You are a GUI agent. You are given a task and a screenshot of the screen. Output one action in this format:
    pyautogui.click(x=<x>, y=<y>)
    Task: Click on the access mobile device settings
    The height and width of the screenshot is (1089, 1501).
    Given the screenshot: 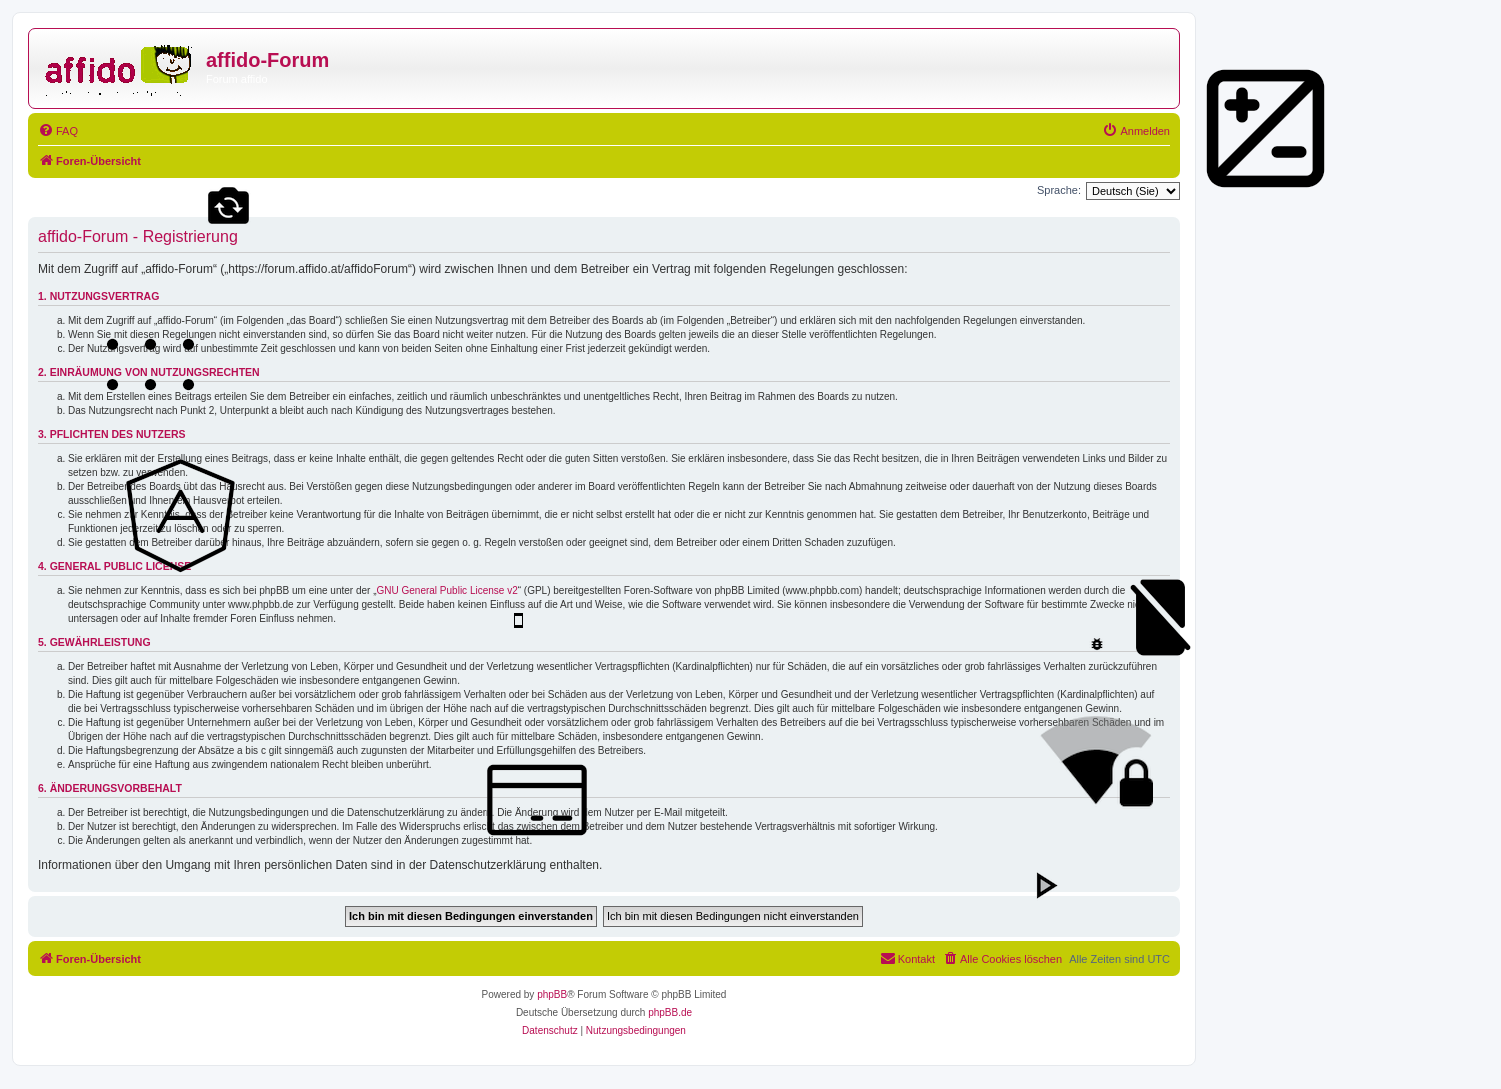 What is the action you would take?
    pyautogui.click(x=518, y=620)
    